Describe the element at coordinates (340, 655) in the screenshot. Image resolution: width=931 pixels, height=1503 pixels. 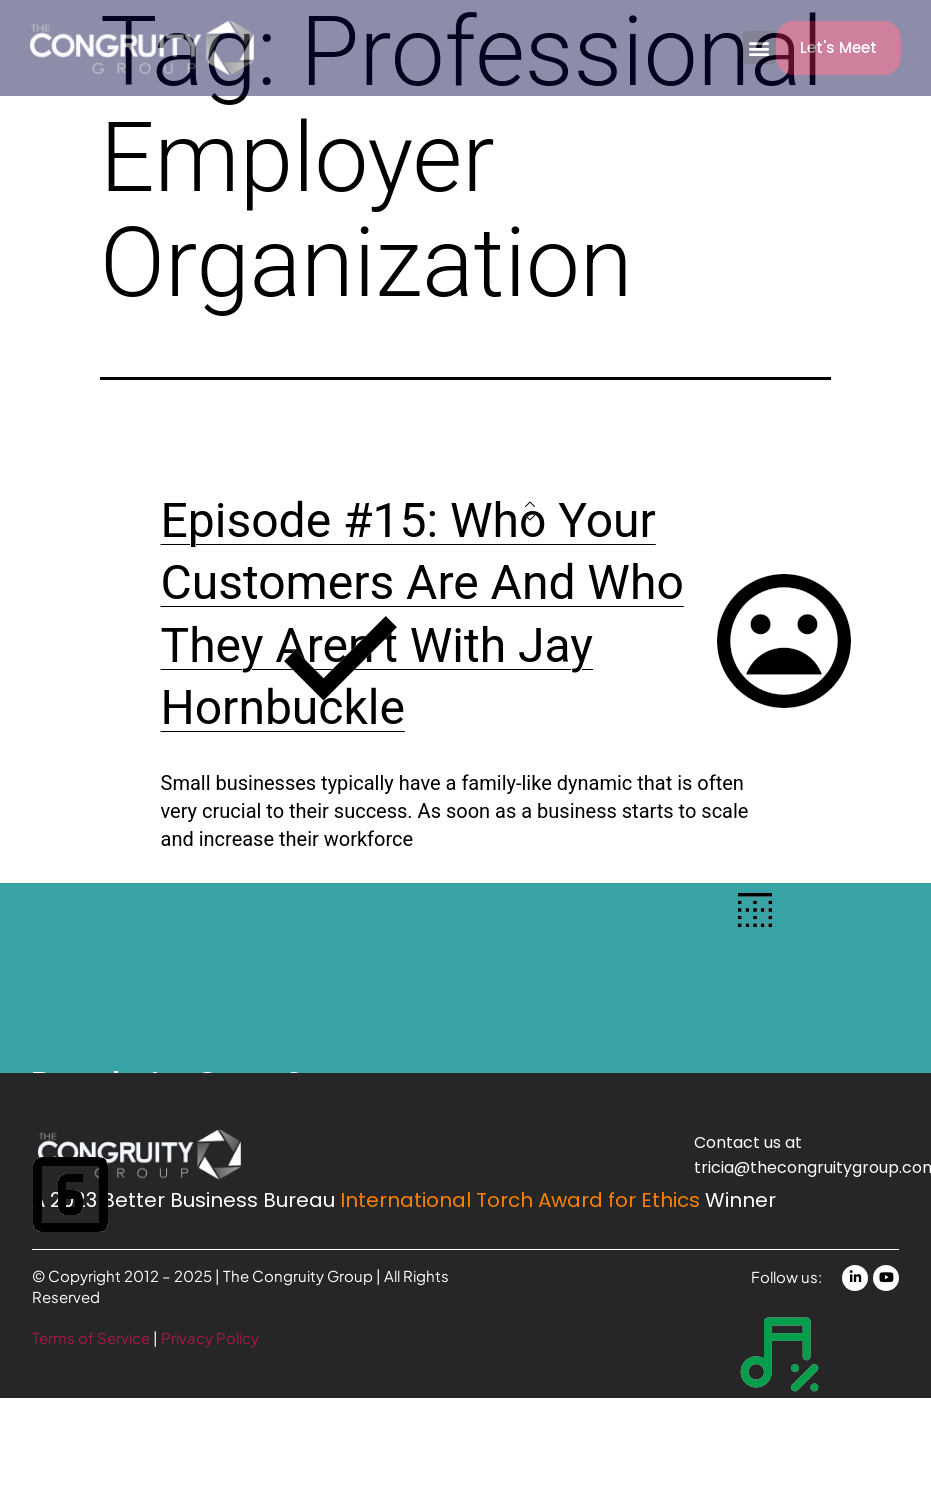
I see `confirm or submit an action` at that location.